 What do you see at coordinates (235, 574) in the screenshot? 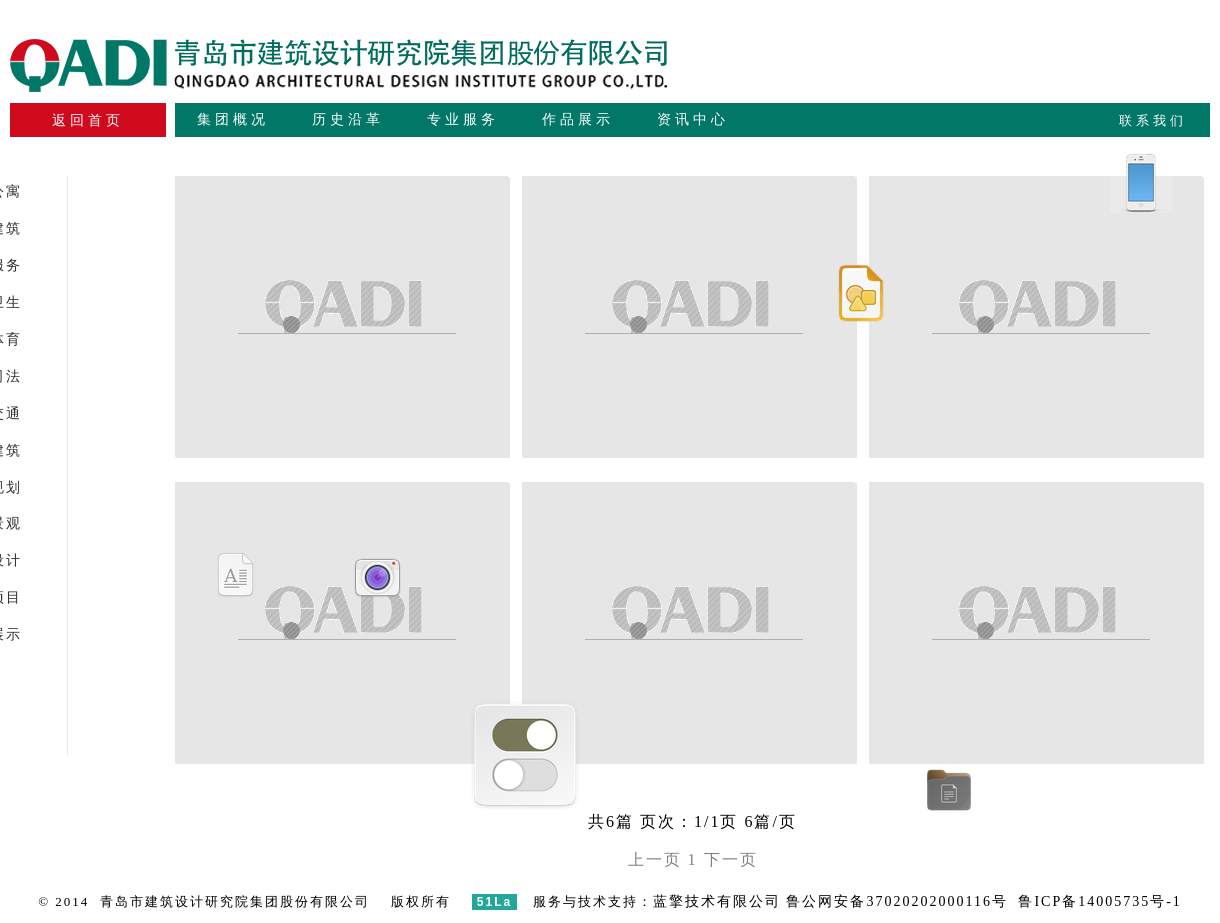
I see `open a rich text document` at bounding box center [235, 574].